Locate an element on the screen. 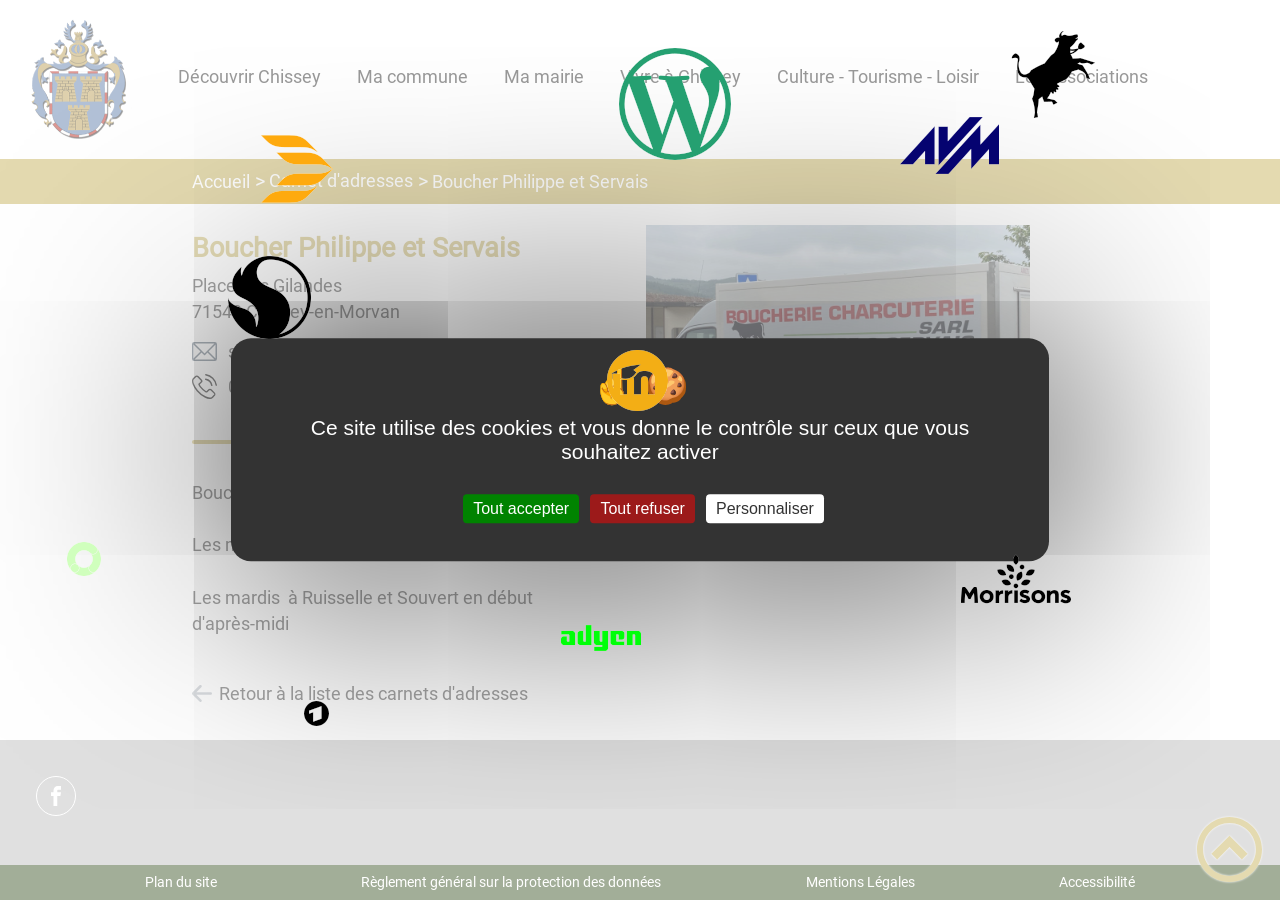  das erste german television network logo is located at coordinates (316, 713).